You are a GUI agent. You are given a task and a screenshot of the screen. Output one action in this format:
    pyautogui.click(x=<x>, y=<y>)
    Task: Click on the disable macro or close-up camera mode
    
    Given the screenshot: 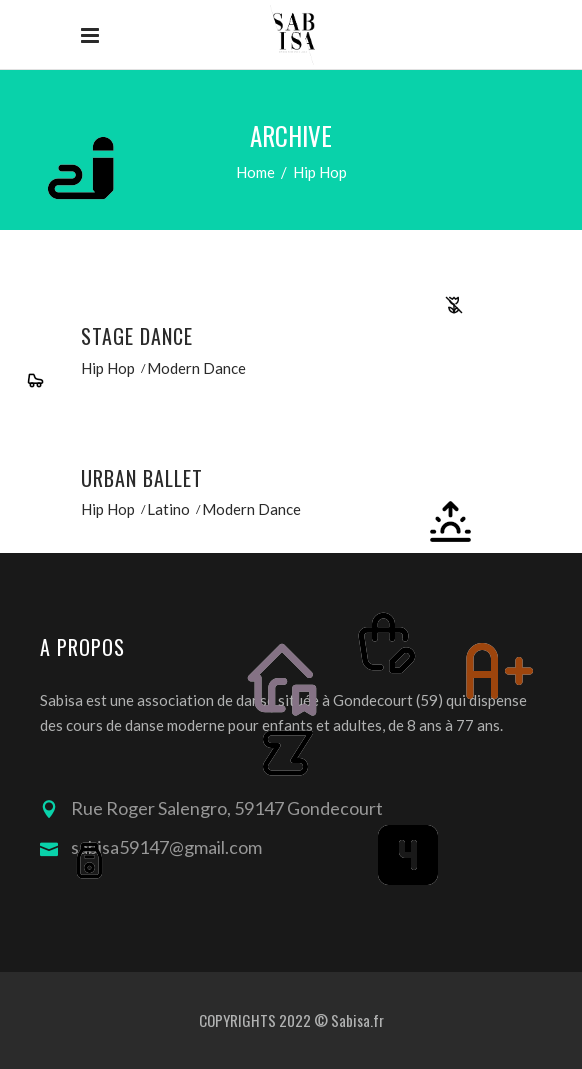 What is the action you would take?
    pyautogui.click(x=454, y=305)
    